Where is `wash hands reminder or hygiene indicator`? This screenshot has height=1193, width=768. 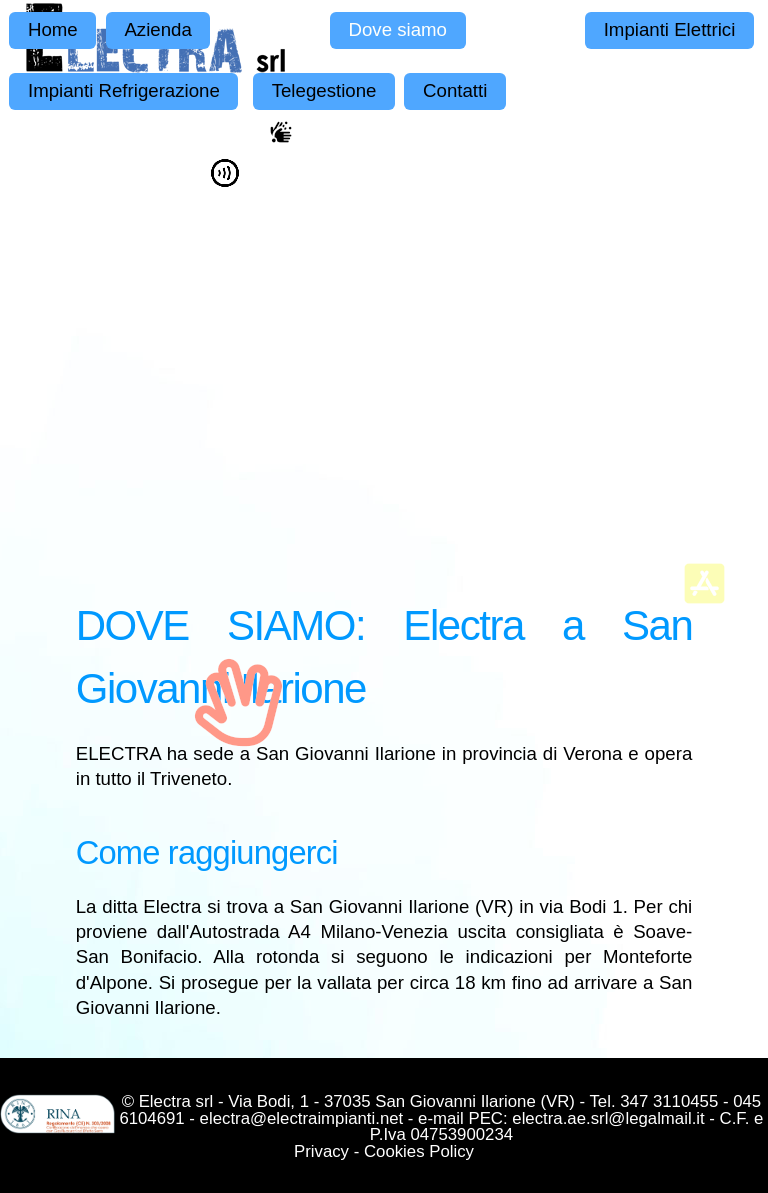 wash hands reminder or hygiene indicator is located at coordinates (281, 132).